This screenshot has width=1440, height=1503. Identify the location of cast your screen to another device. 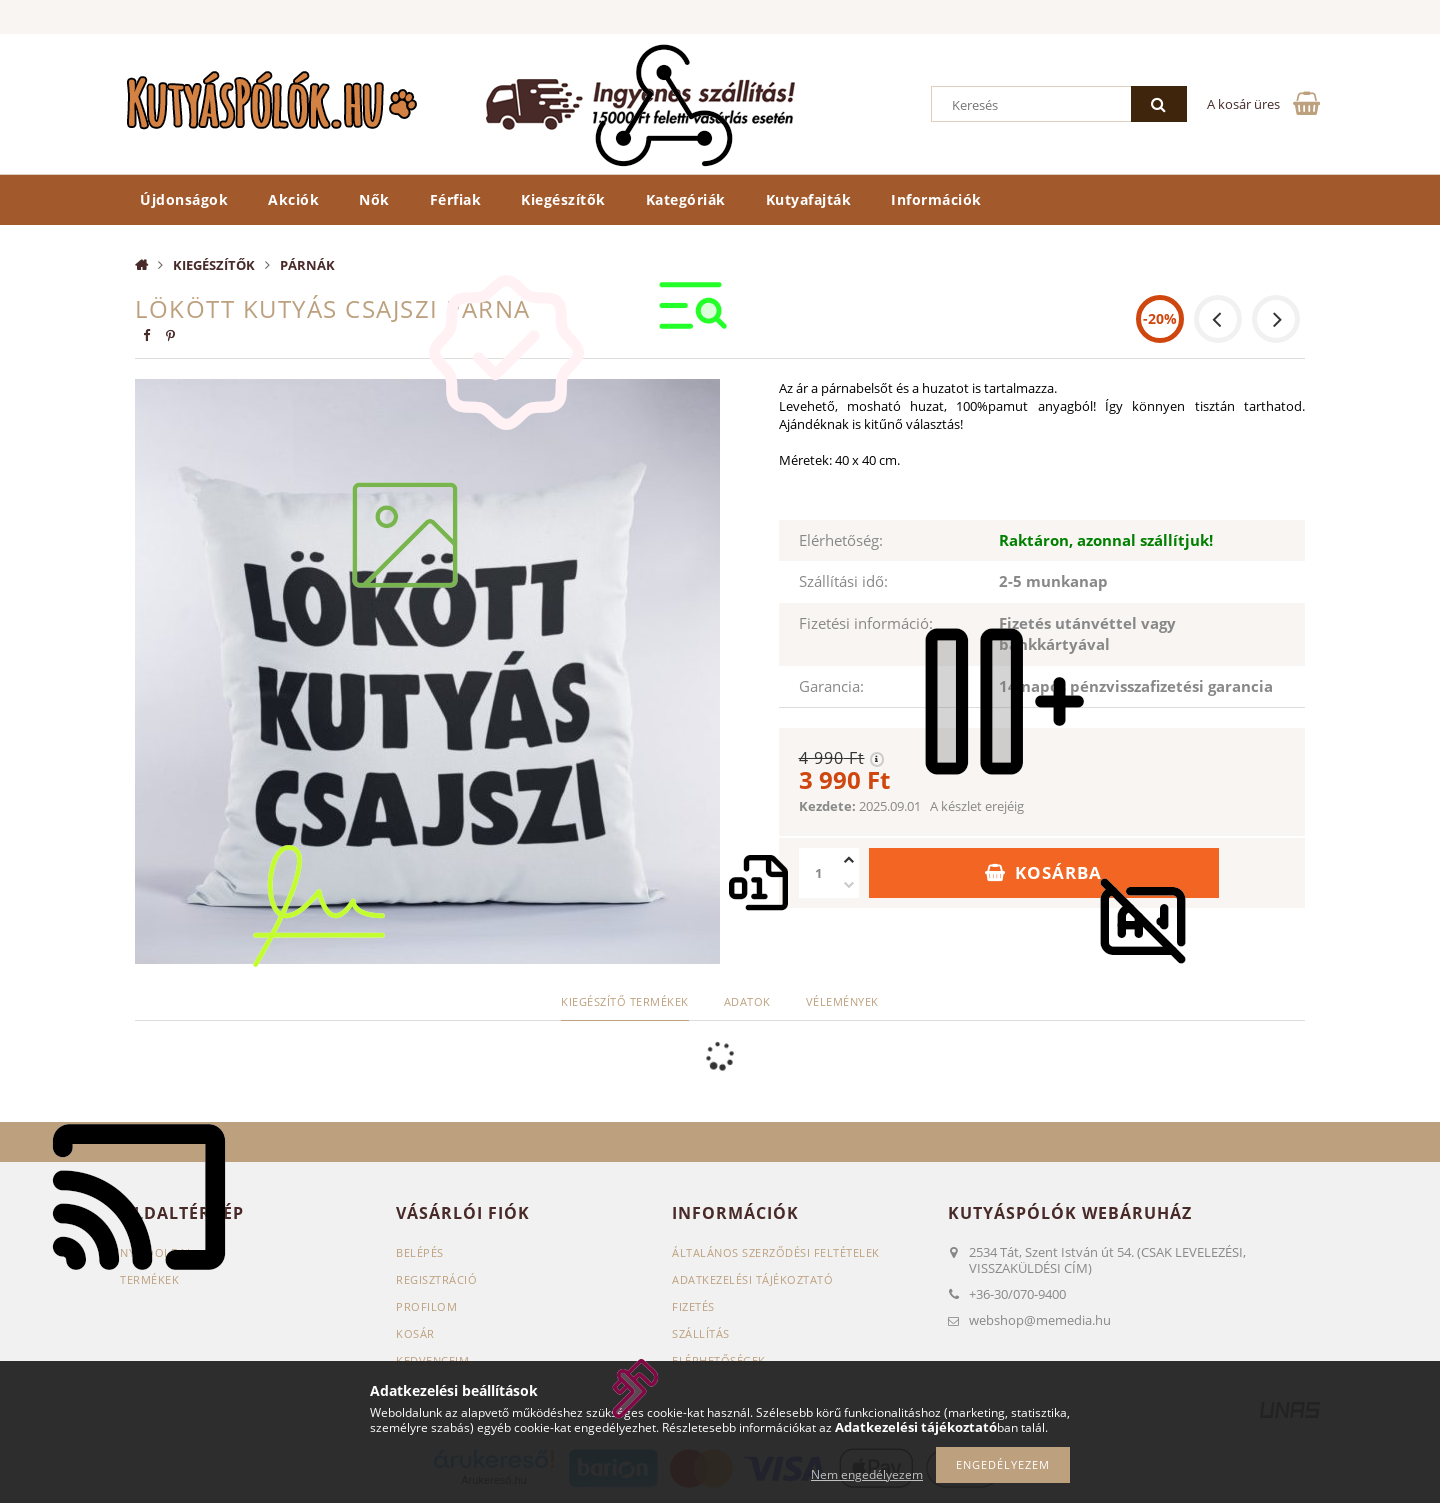
(139, 1197).